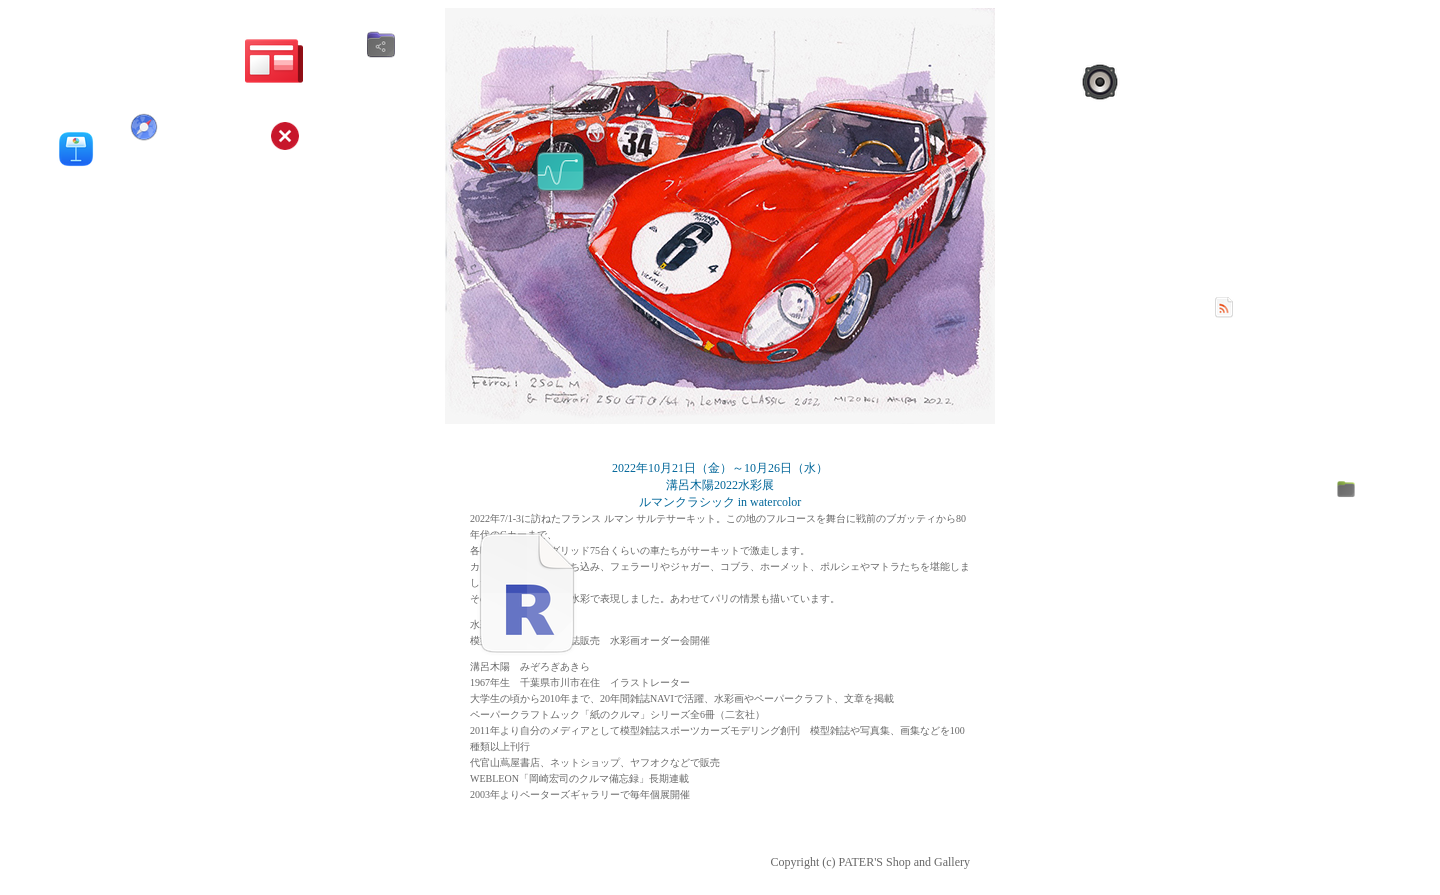 The height and width of the screenshot is (895, 1440). Describe the element at coordinates (1100, 82) in the screenshot. I see `adjust speaker or audio output settings` at that location.